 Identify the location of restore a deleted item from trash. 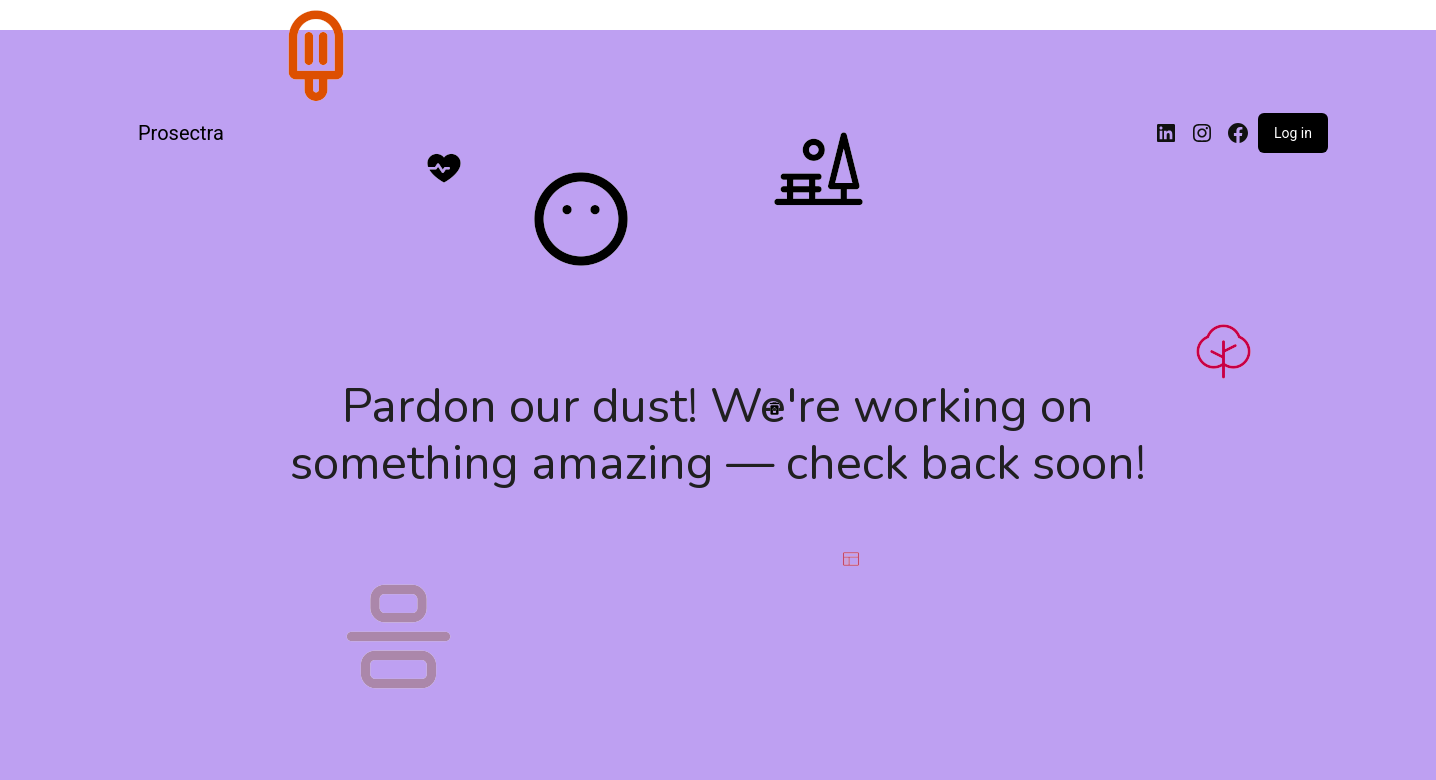
(774, 408).